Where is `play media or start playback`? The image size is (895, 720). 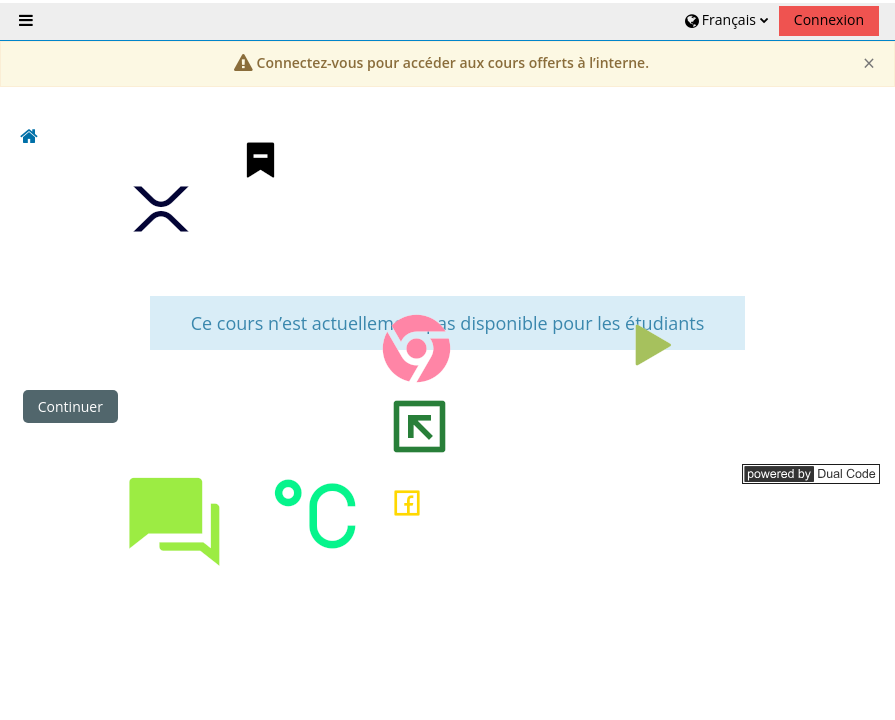
play media or start playback is located at coordinates (651, 345).